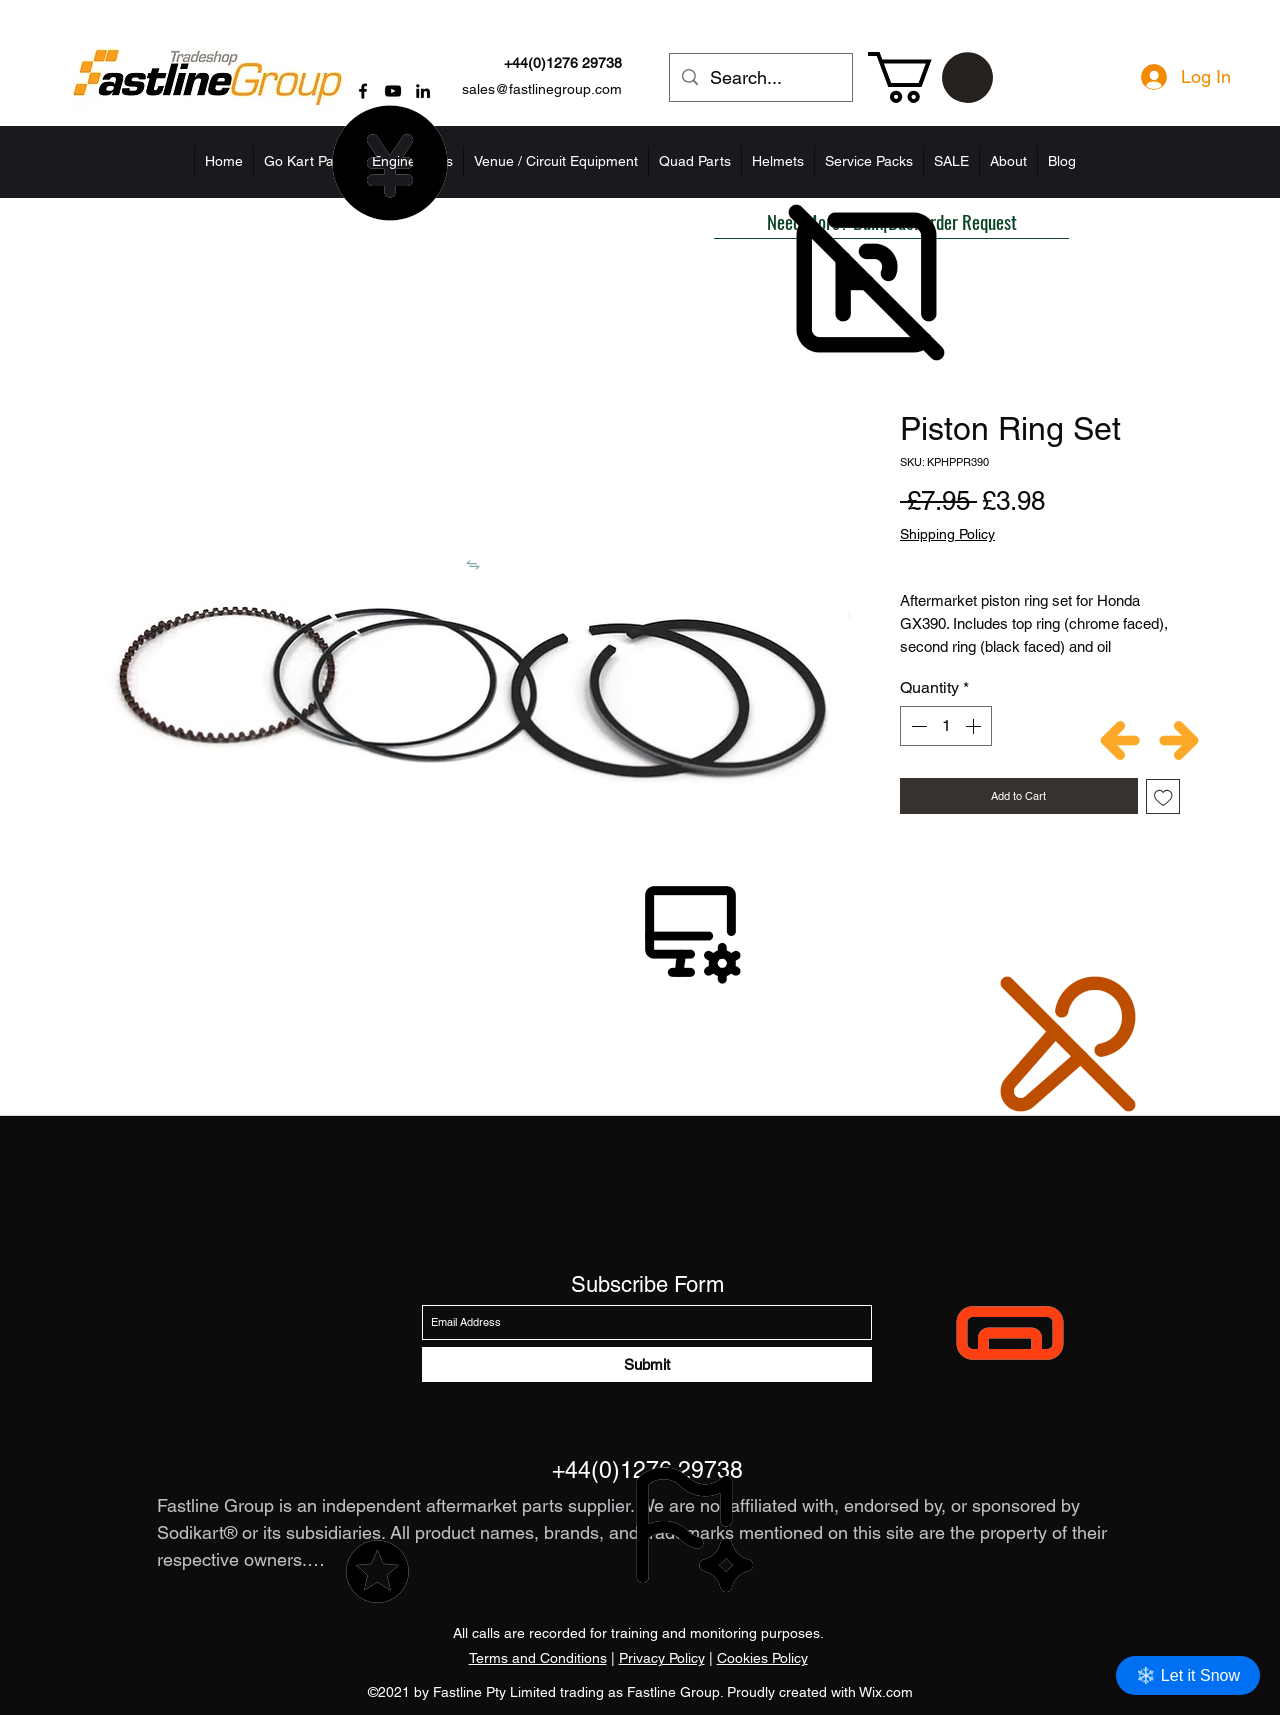 The width and height of the screenshot is (1280, 1715). Describe the element at coordinates (473, 565) in the screenshot. I see `swap or exchange items` at that location.